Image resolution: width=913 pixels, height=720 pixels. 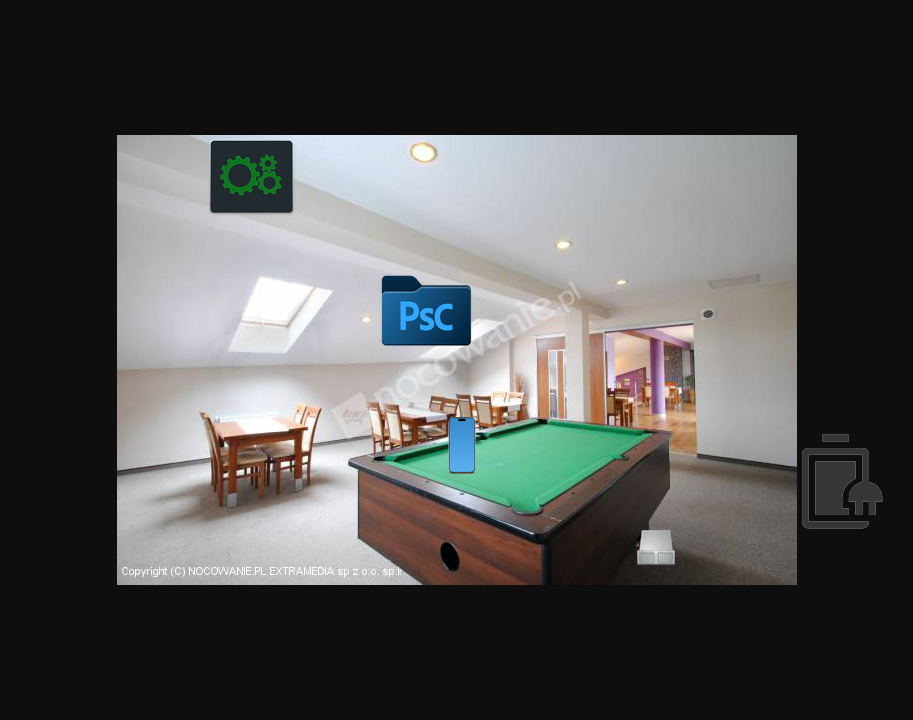 What do you see at coordinates (426, 313) in the screenshot?
I see `open folder containing adobe photoshop classic files` at bounding box center [426, 313].